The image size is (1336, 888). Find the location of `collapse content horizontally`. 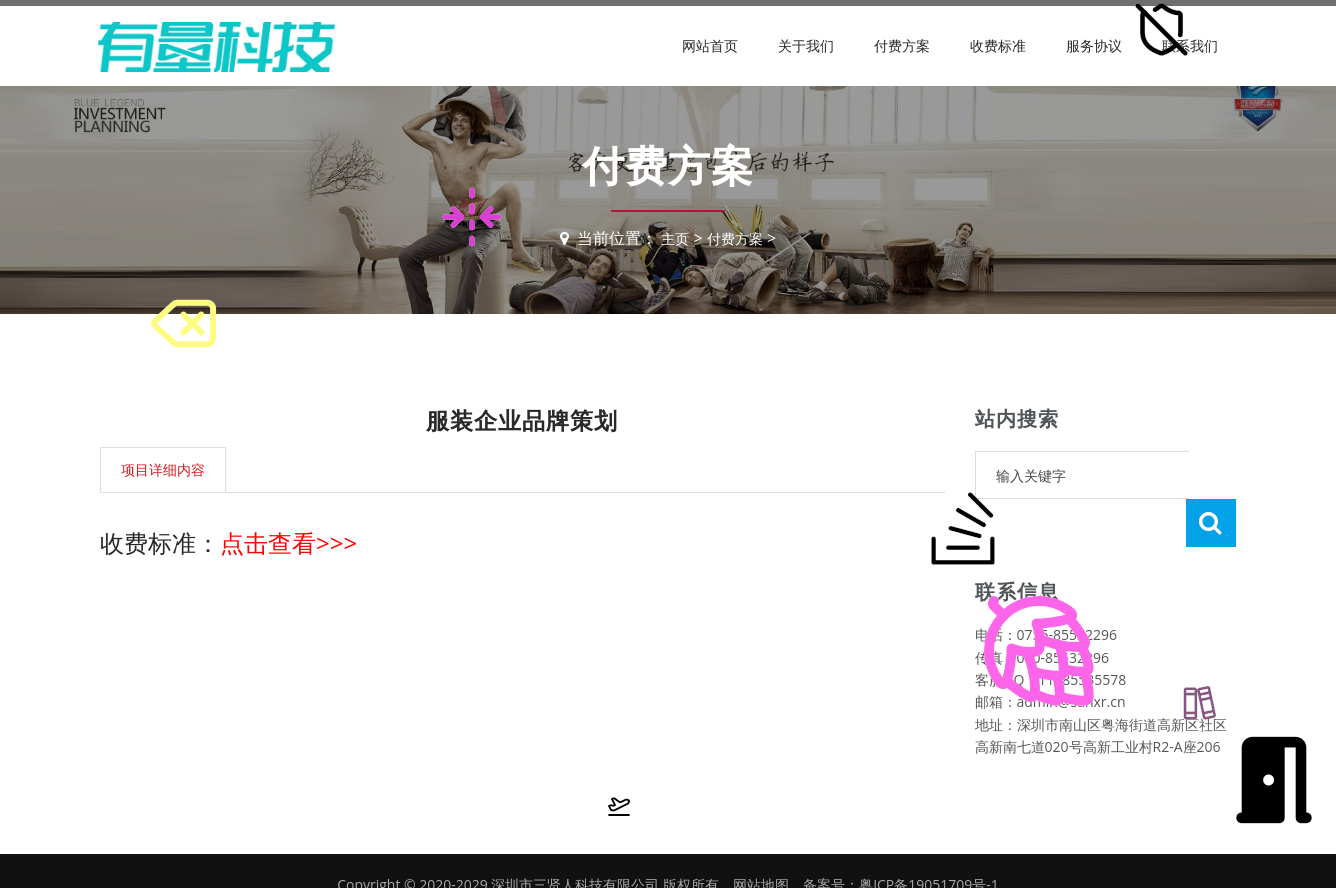

collapse content horizontally is located at coordinates (472, 217).